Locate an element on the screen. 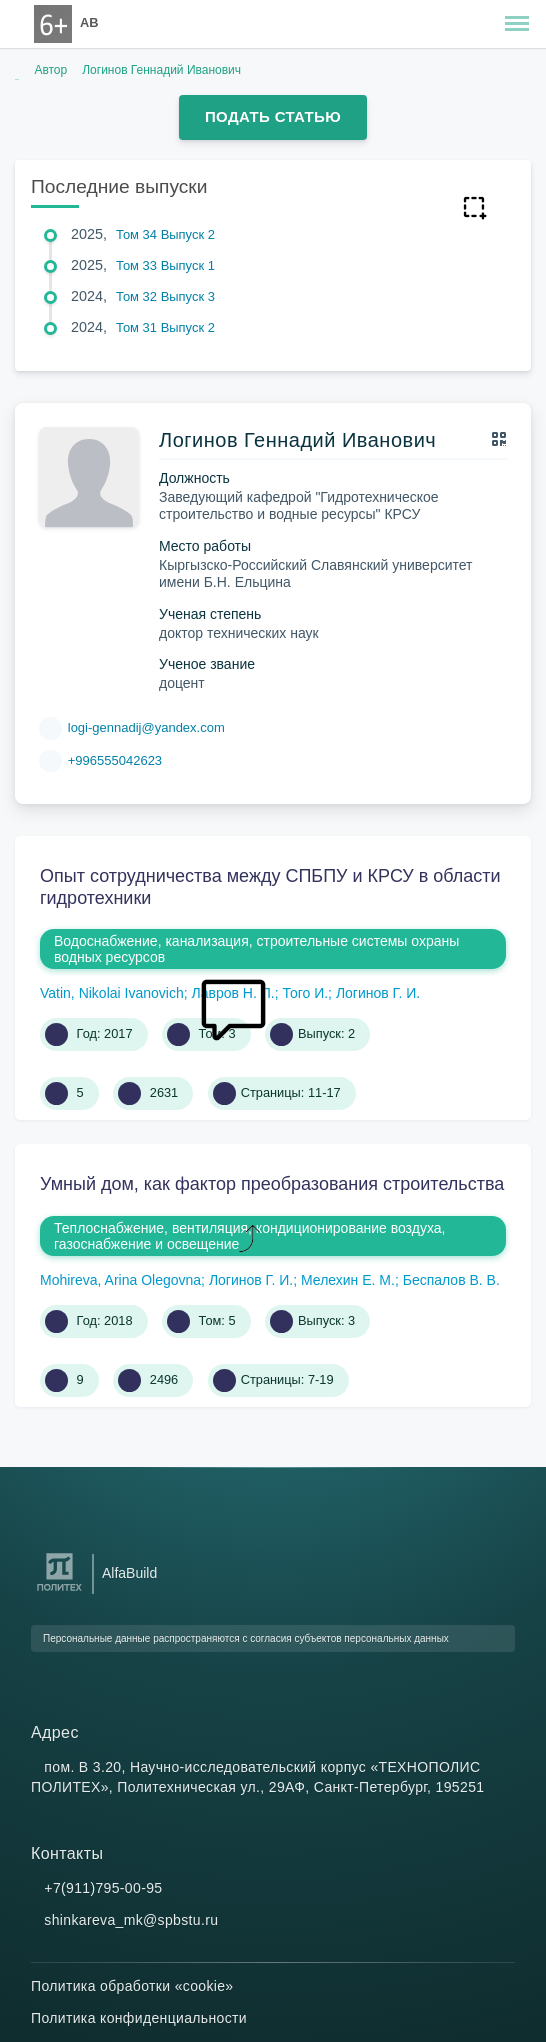 The image size is (546, 2042). leave a comment is located at coordinates (233, 1008).